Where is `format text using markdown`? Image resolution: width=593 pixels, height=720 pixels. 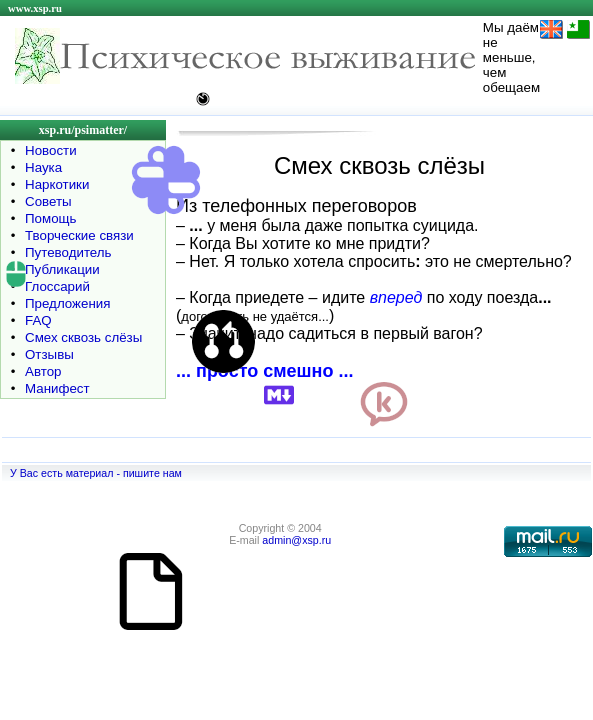
format text using markdown is located at coordinates (279, 395).